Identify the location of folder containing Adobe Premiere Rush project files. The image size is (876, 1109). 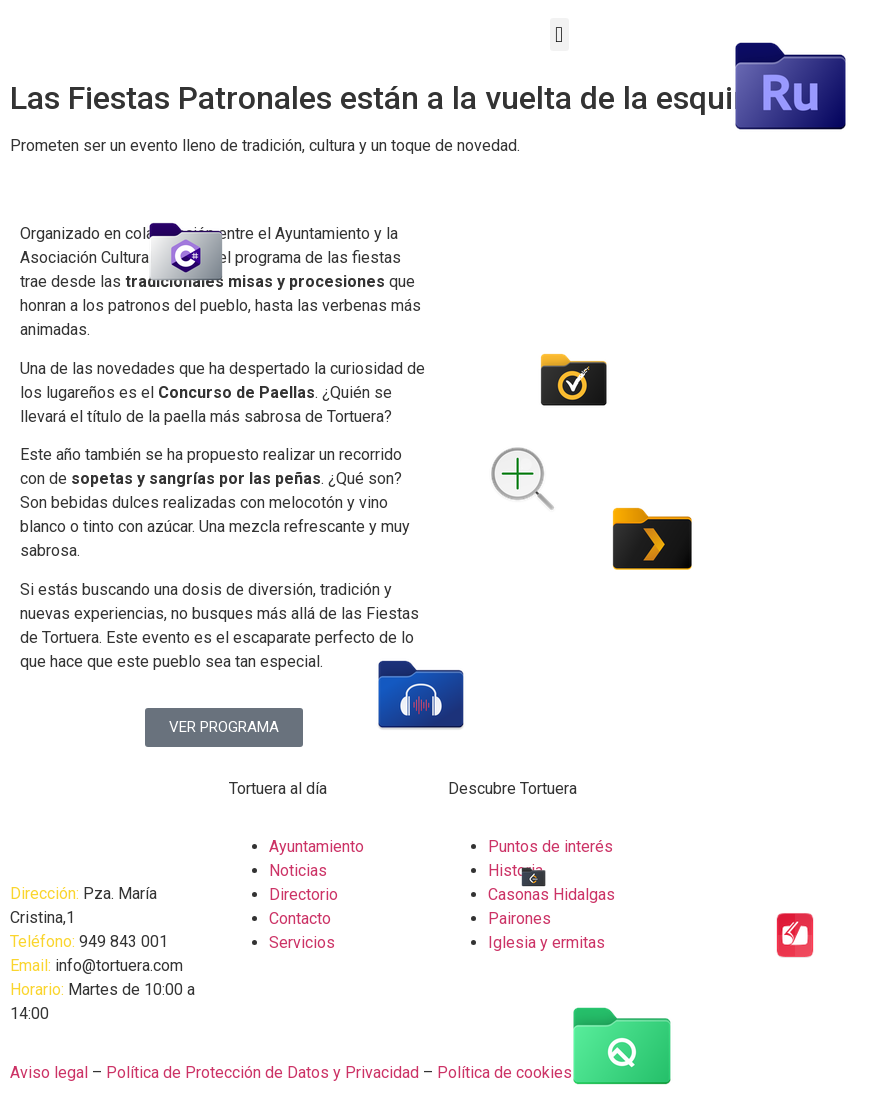
(790, 89).